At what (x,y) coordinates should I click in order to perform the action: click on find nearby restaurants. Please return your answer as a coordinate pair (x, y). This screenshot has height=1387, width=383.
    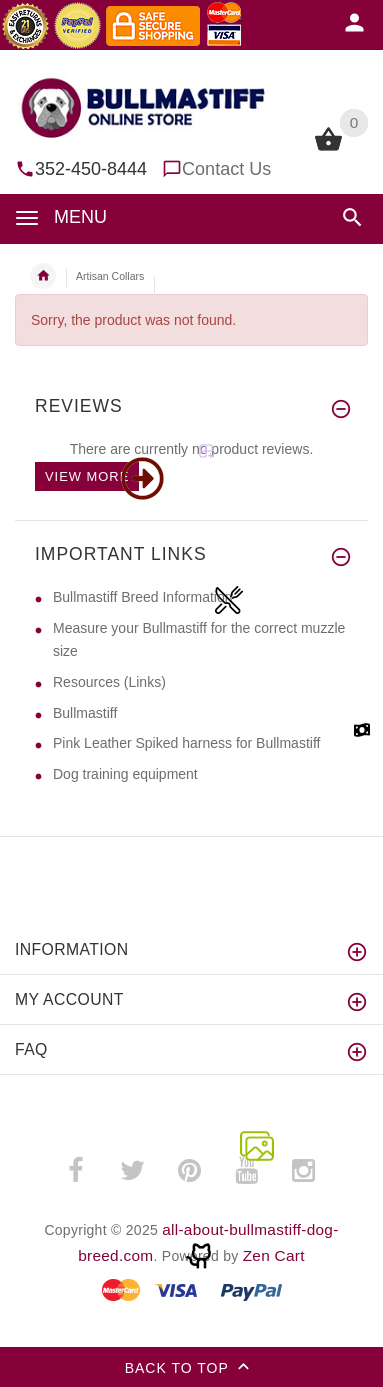
    Looking at the image, I should click on (229, 600).